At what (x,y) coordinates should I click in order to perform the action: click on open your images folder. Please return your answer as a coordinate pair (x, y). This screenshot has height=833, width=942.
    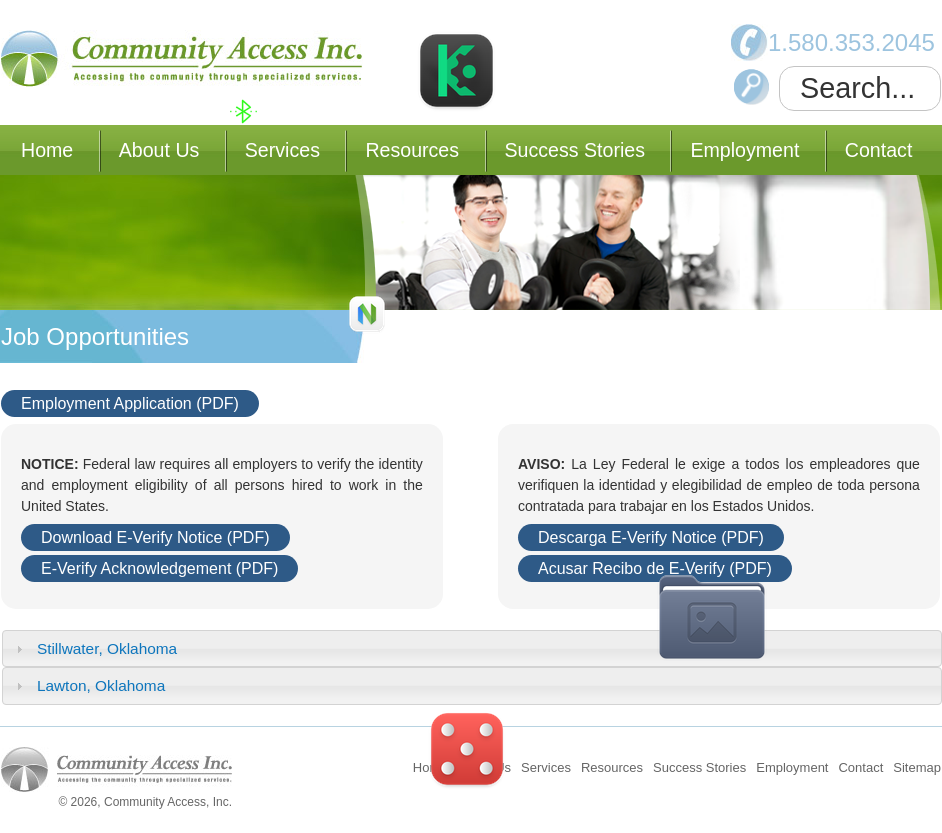
    Looking at the image, I should click on (712, 617).